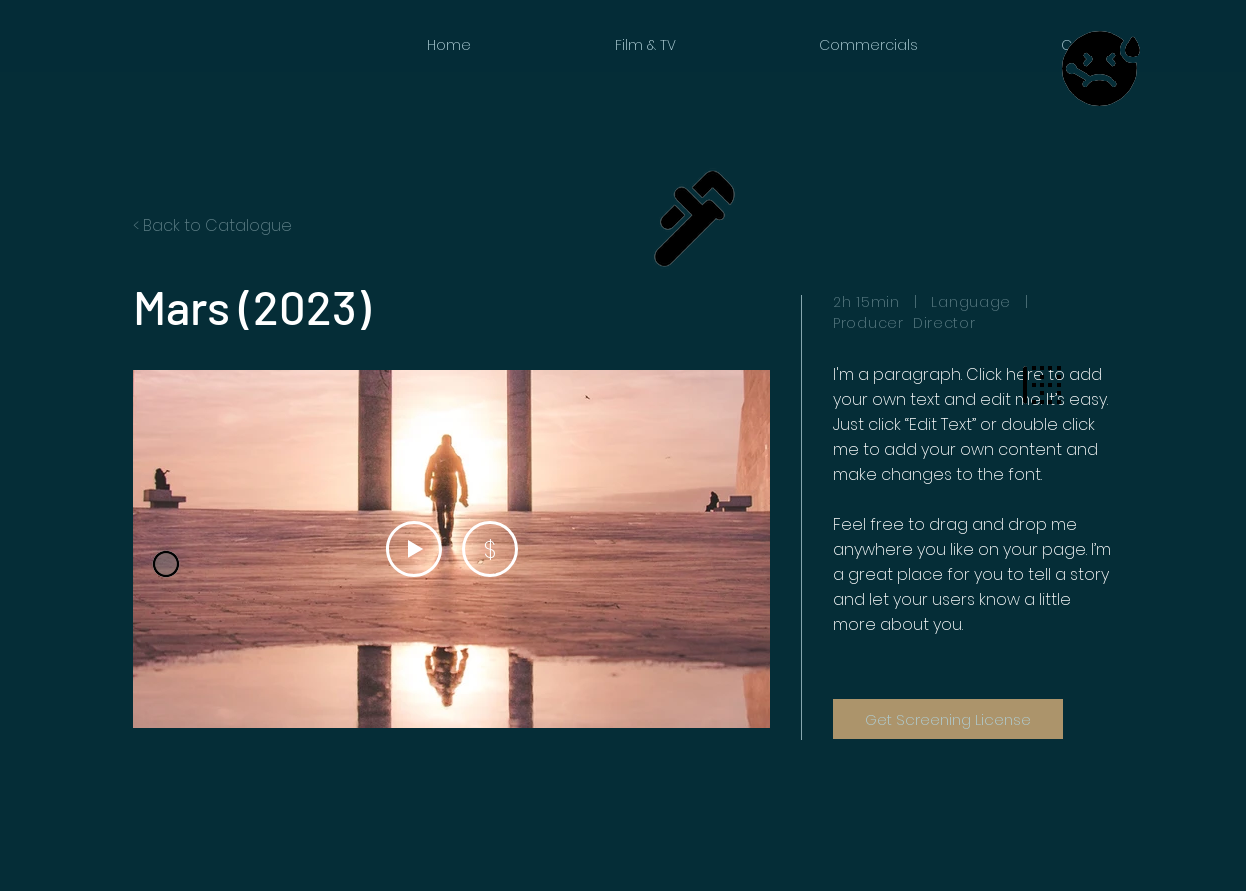 Image resolution: width=1246 pixels, height=891 pixels. Describe the element at coordinates (1042, 385) in the screenshot. I see `apply border to left edge of cell or element` at that location.